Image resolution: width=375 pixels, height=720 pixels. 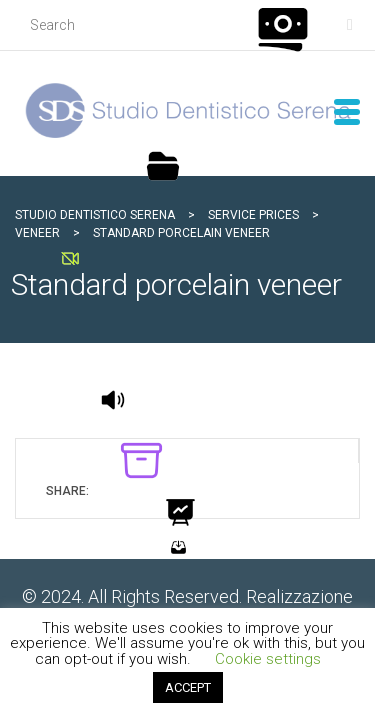 What do you see at coordinates (113, 400) in the screenshot?
I see `adjust audio volume` at bounding box center [113, 400].